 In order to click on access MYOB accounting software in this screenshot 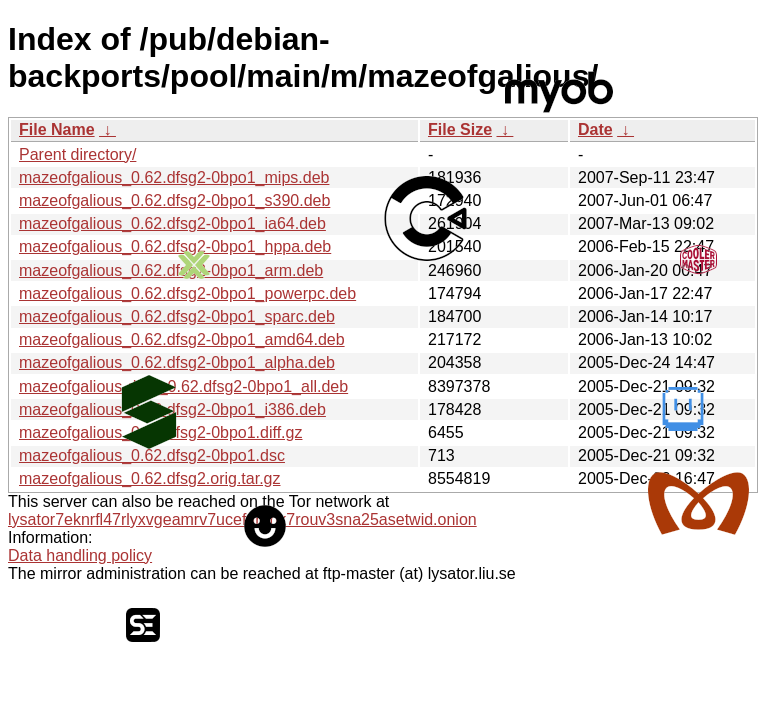, I will do `click(559, 92)`.